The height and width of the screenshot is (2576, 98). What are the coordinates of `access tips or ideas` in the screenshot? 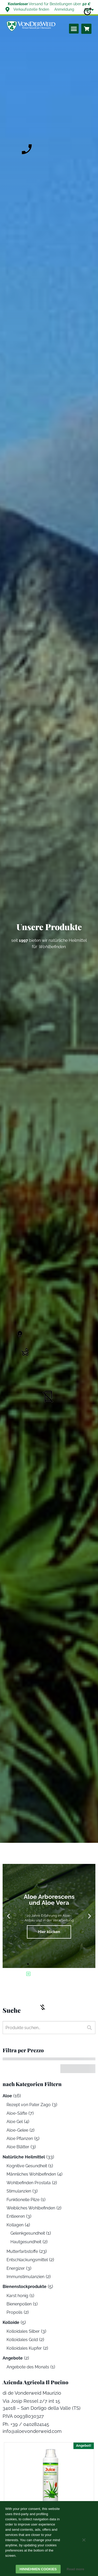 It's located at (20, 1334).